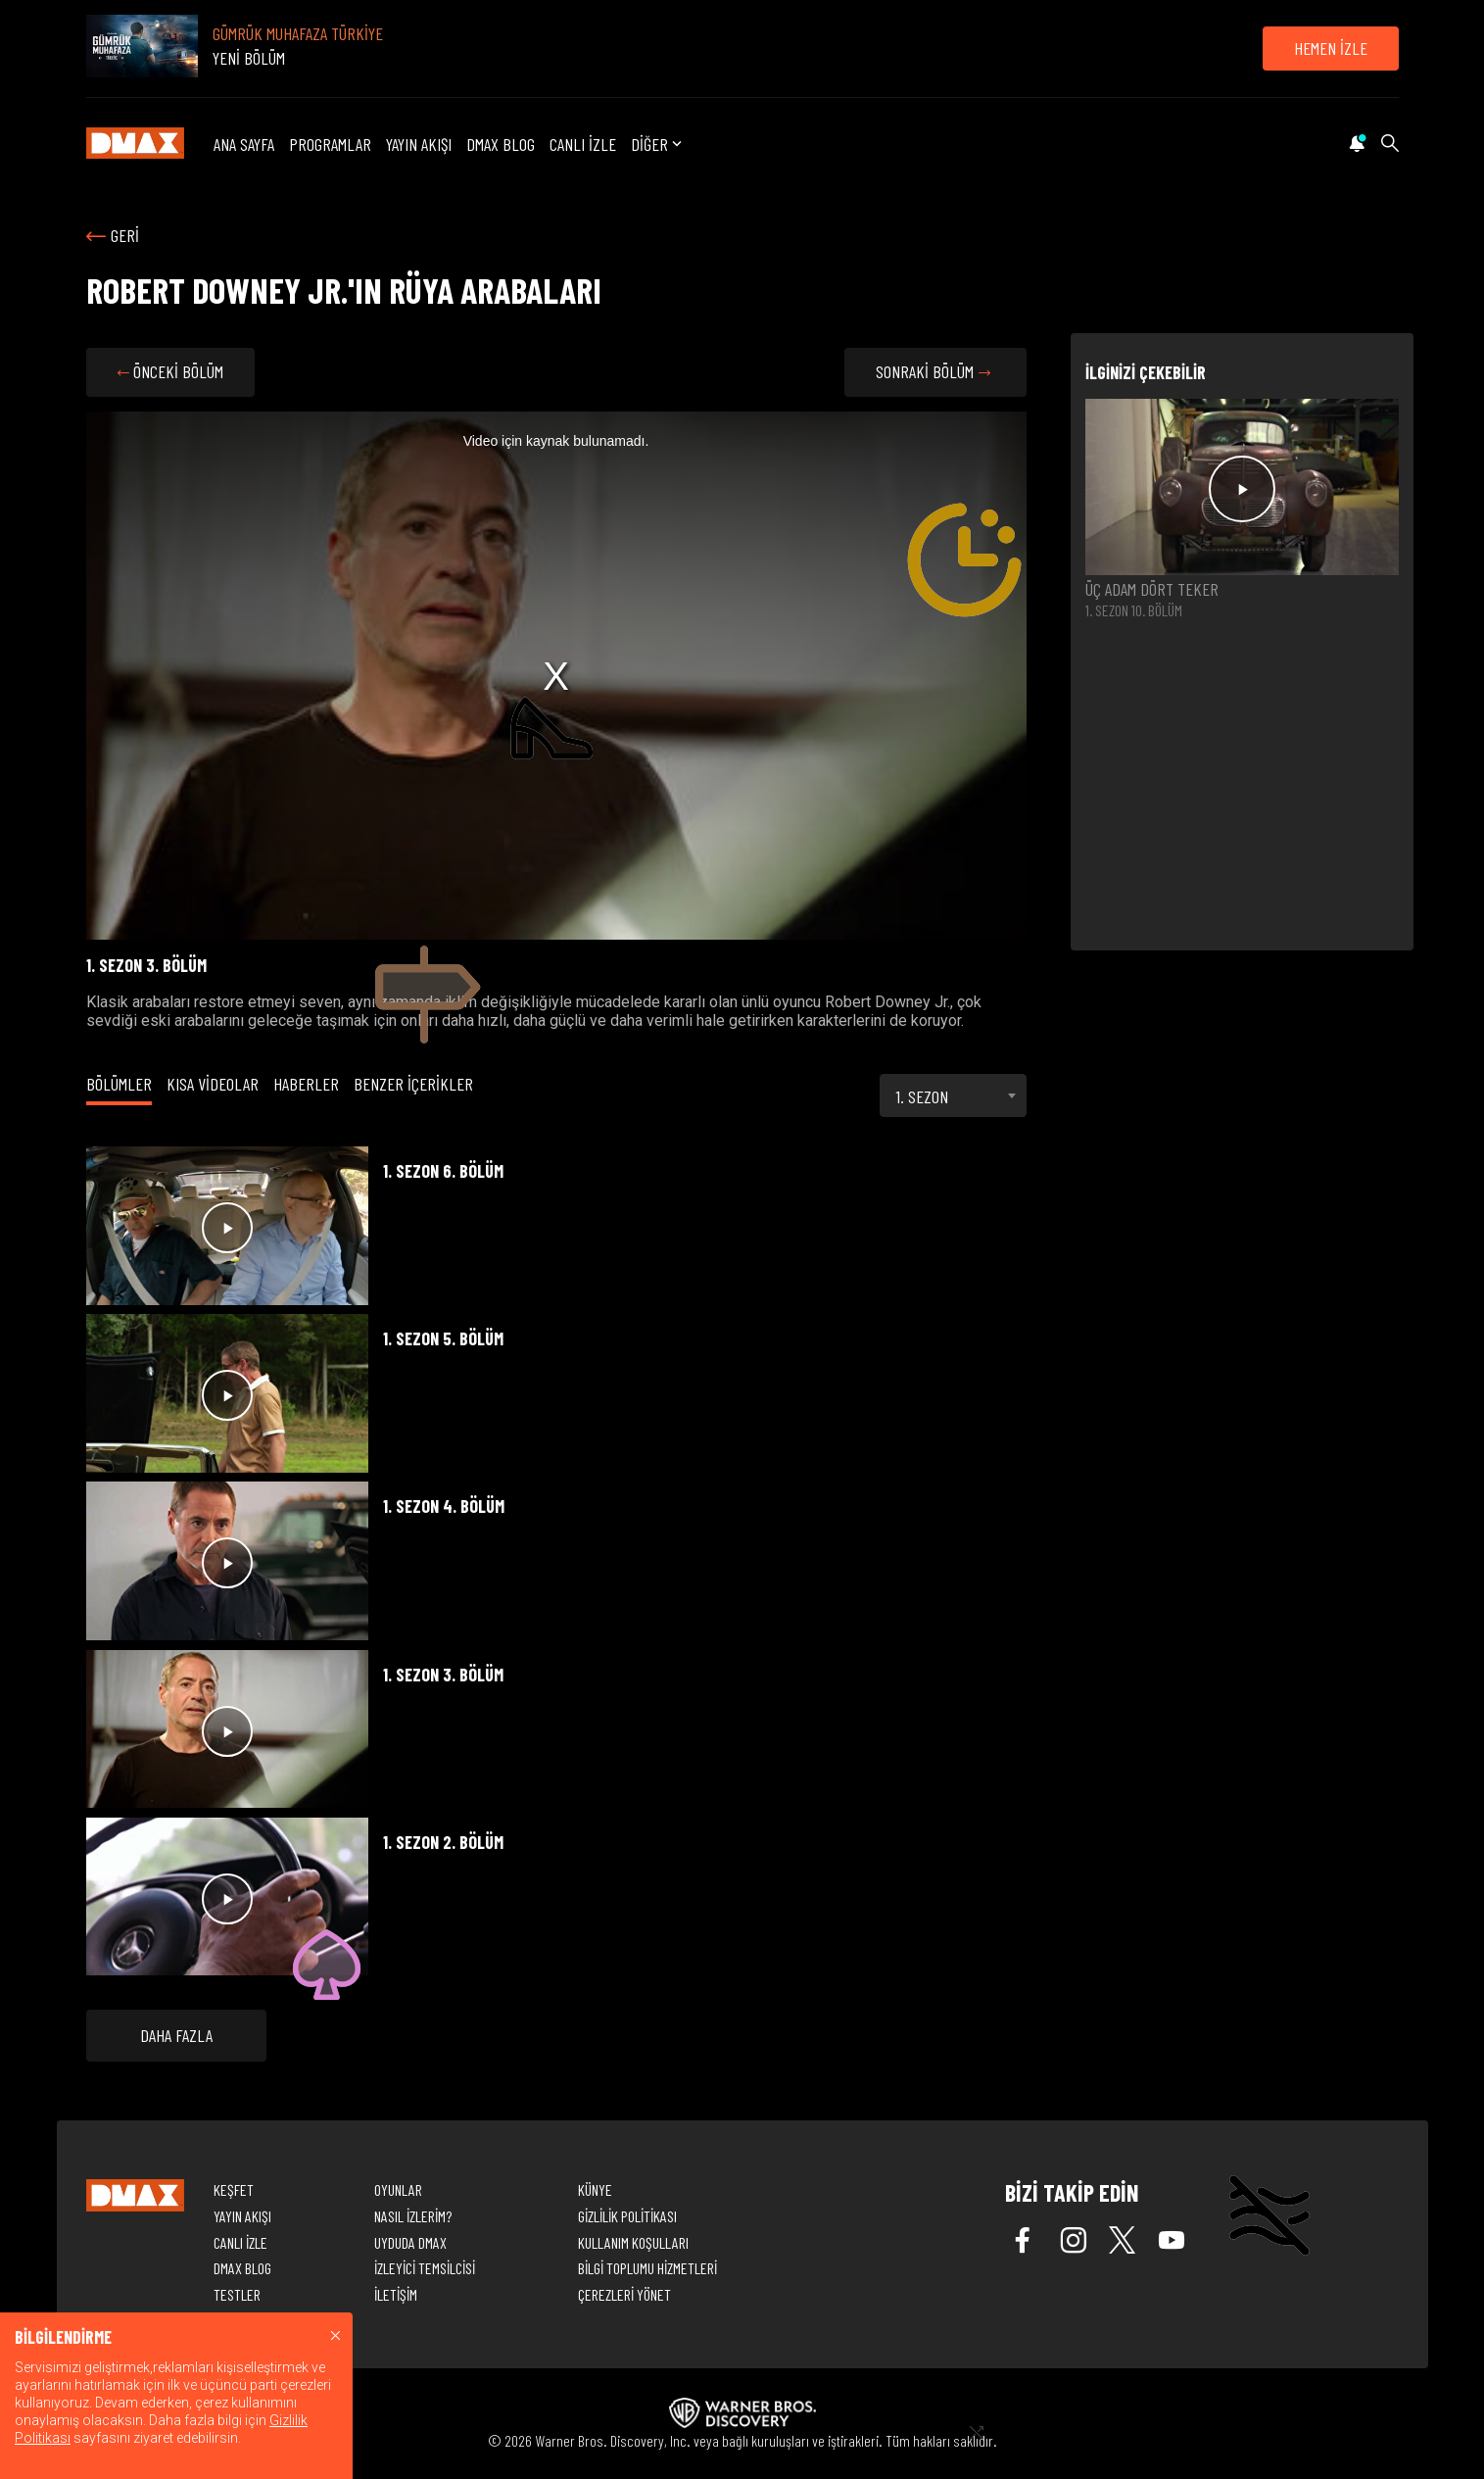  What do you see at coordinates (548, 731) in the screenshot?
I see `browse women's footwear category` at bounding box center [548, 731].